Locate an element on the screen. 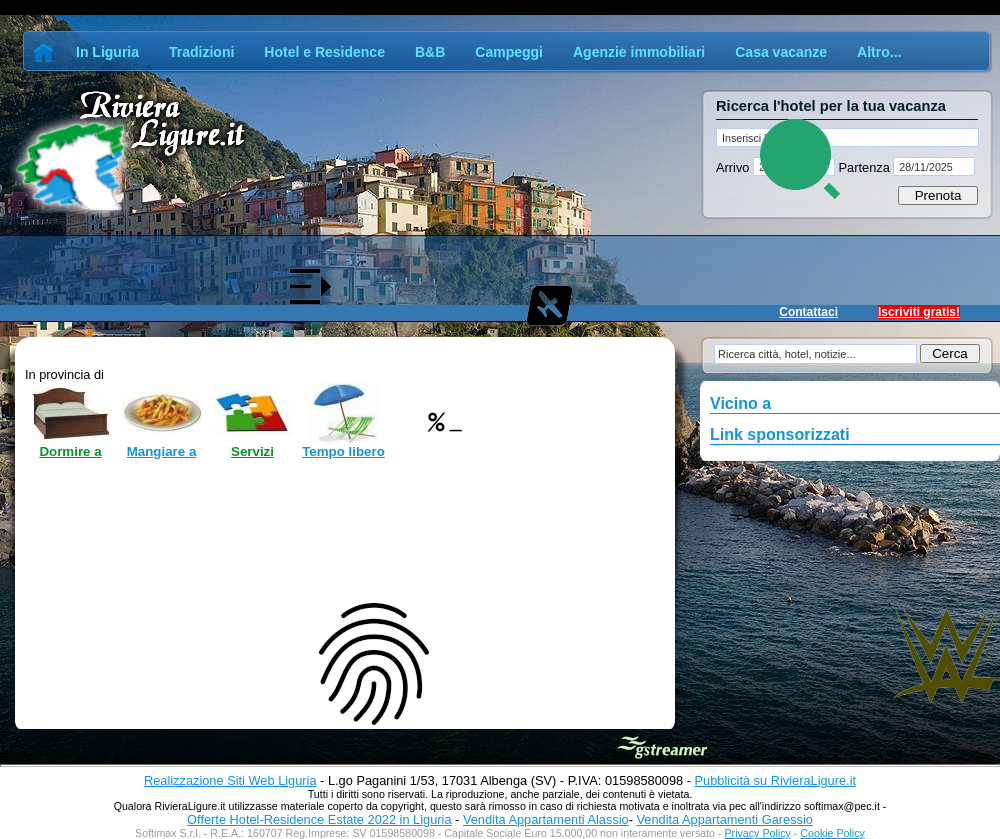  search for content or items is located at coordinates (799, 158).